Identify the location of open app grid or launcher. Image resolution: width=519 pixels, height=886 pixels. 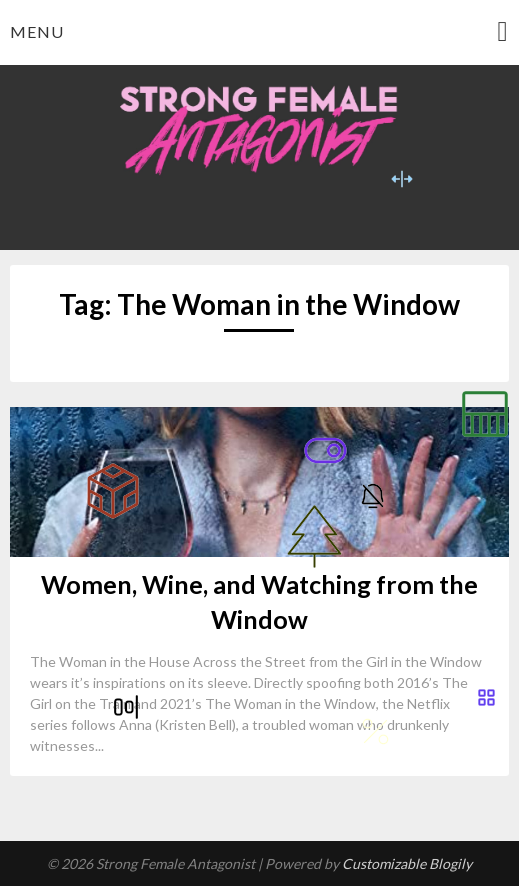
(486, 697).